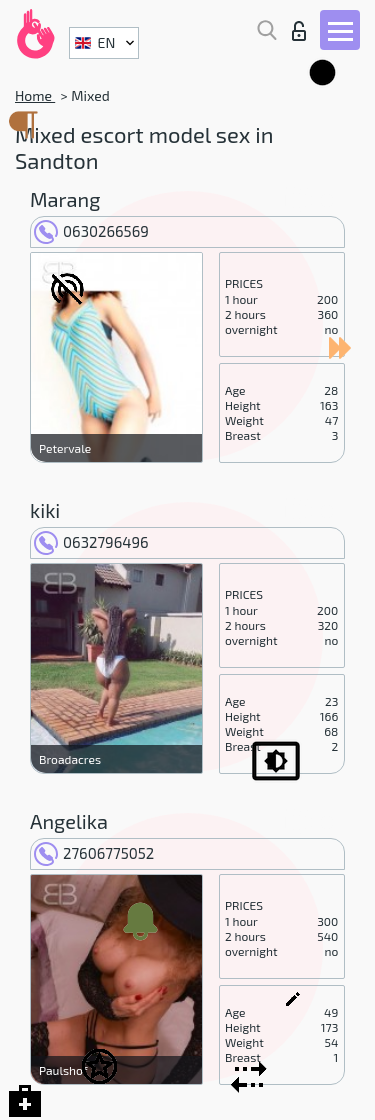  I want to click on toggle paragraph formatting, so click(24, 125).